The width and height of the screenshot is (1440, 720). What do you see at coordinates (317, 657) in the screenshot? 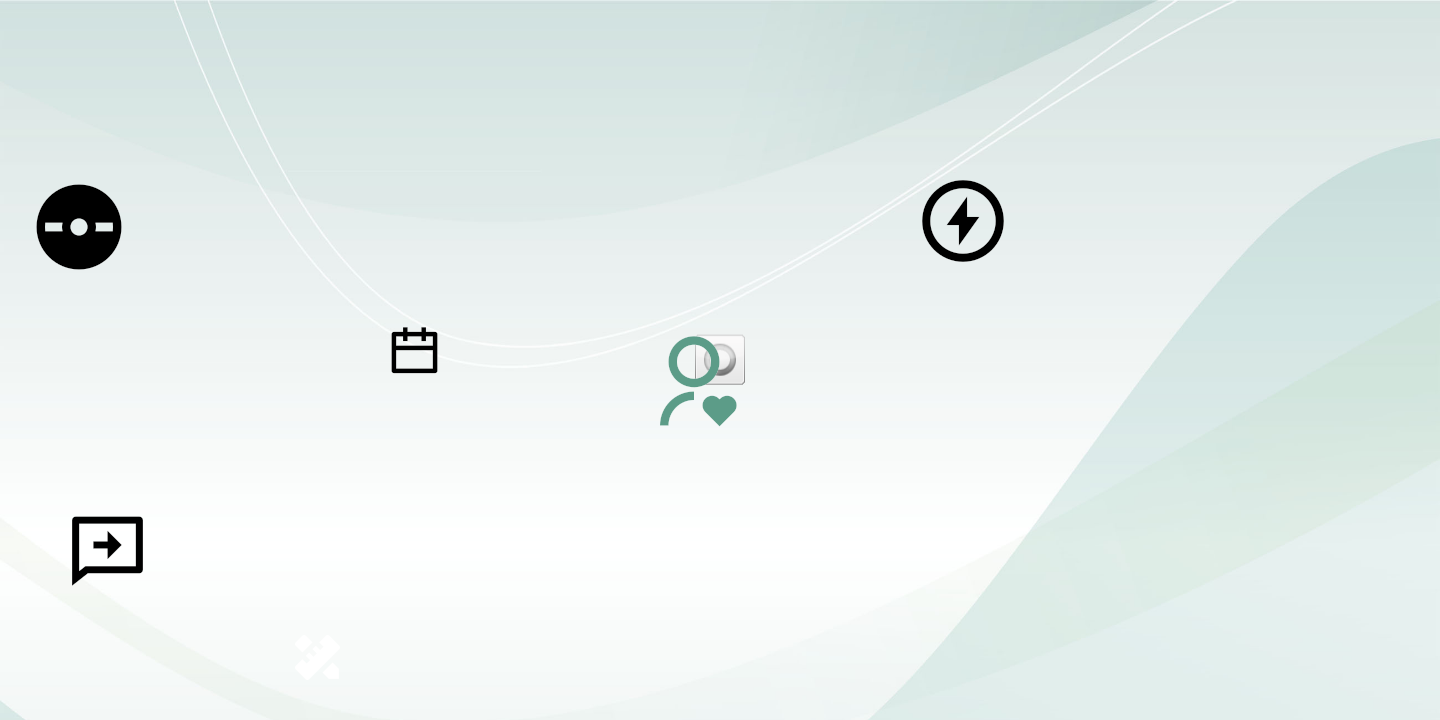
I see `access design tools` at bounding box center [317, 657].